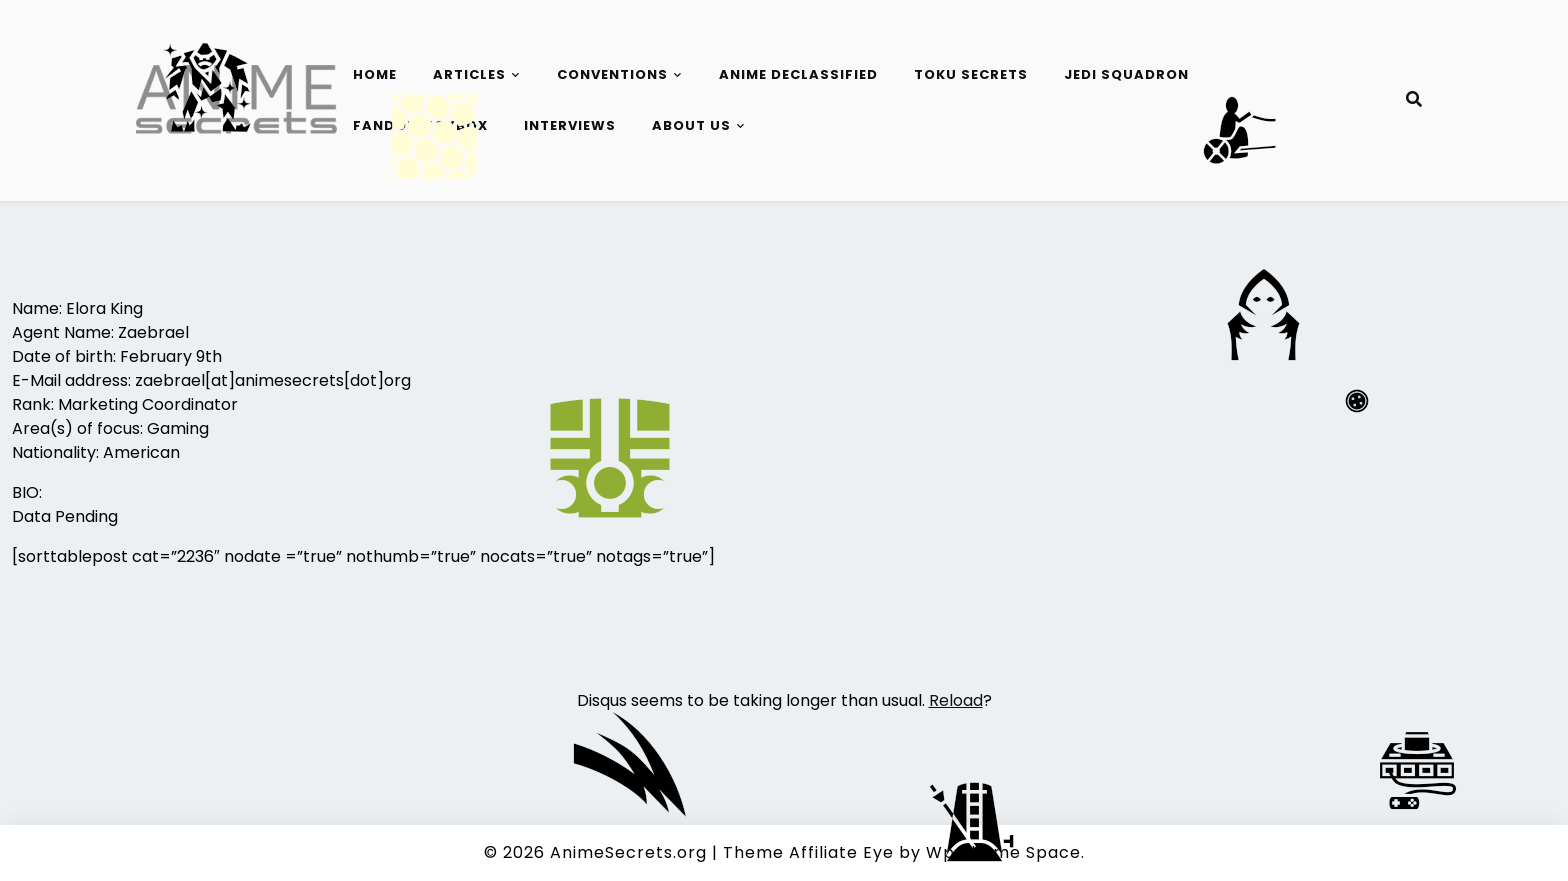 Image resolution: width=1568 pixels, height=881 pixels. What do you see at coordinates (629, 767) in the screenshot?
I see `indicates wind or air movement effect` at bounding box center [629, 767].